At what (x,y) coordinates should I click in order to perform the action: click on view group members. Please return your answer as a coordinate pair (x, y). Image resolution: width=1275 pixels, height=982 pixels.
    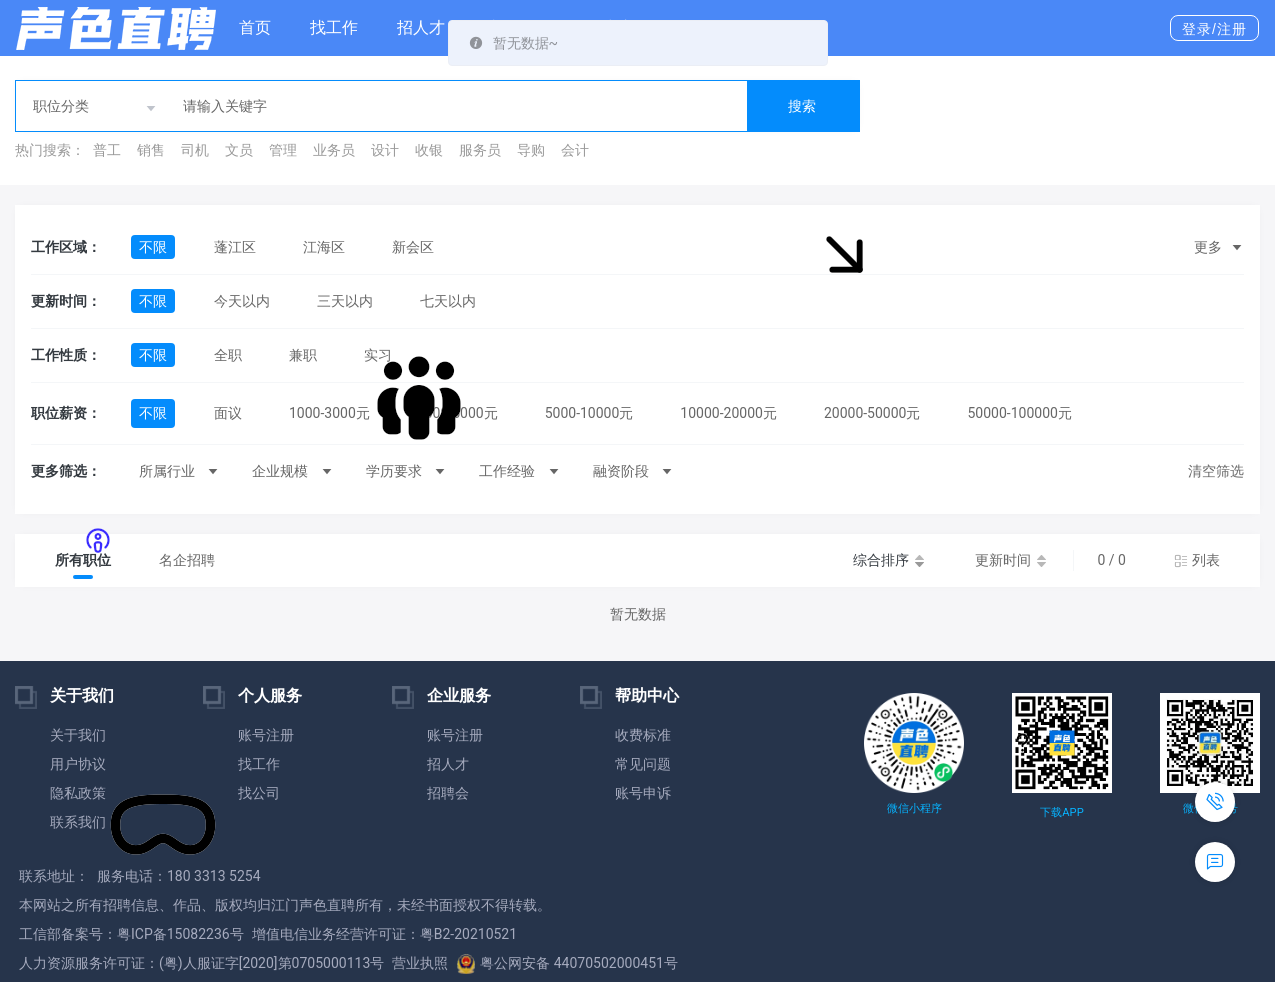
    Looking at the image, I should click on (419, 398).